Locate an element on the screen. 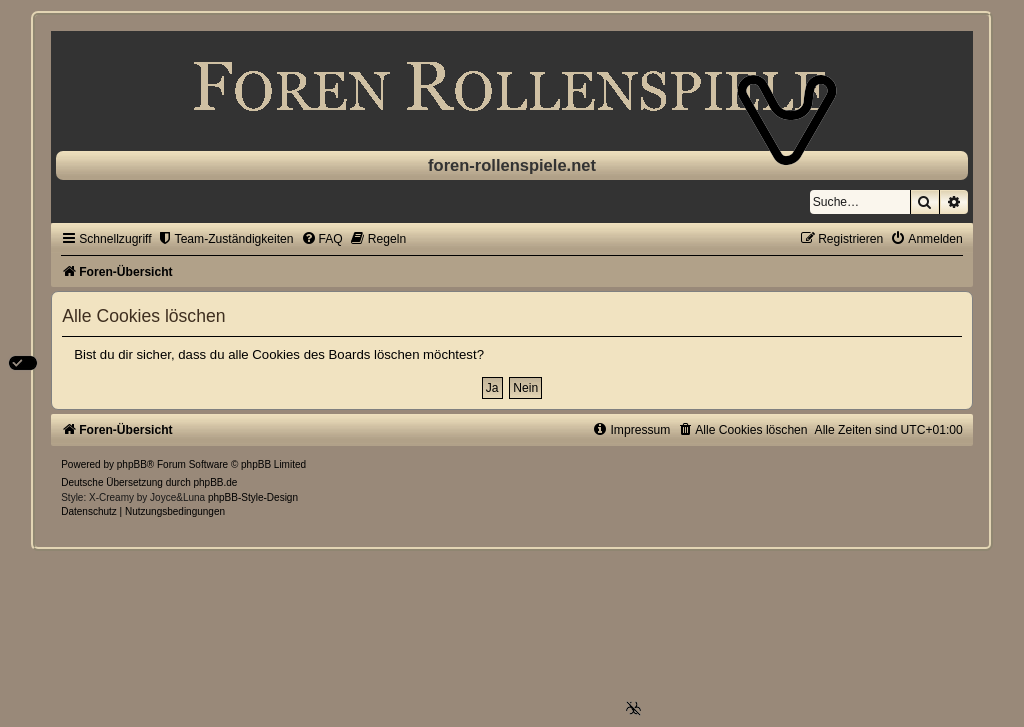  toggle setting enabled or active is located at coordinates (23, 363).